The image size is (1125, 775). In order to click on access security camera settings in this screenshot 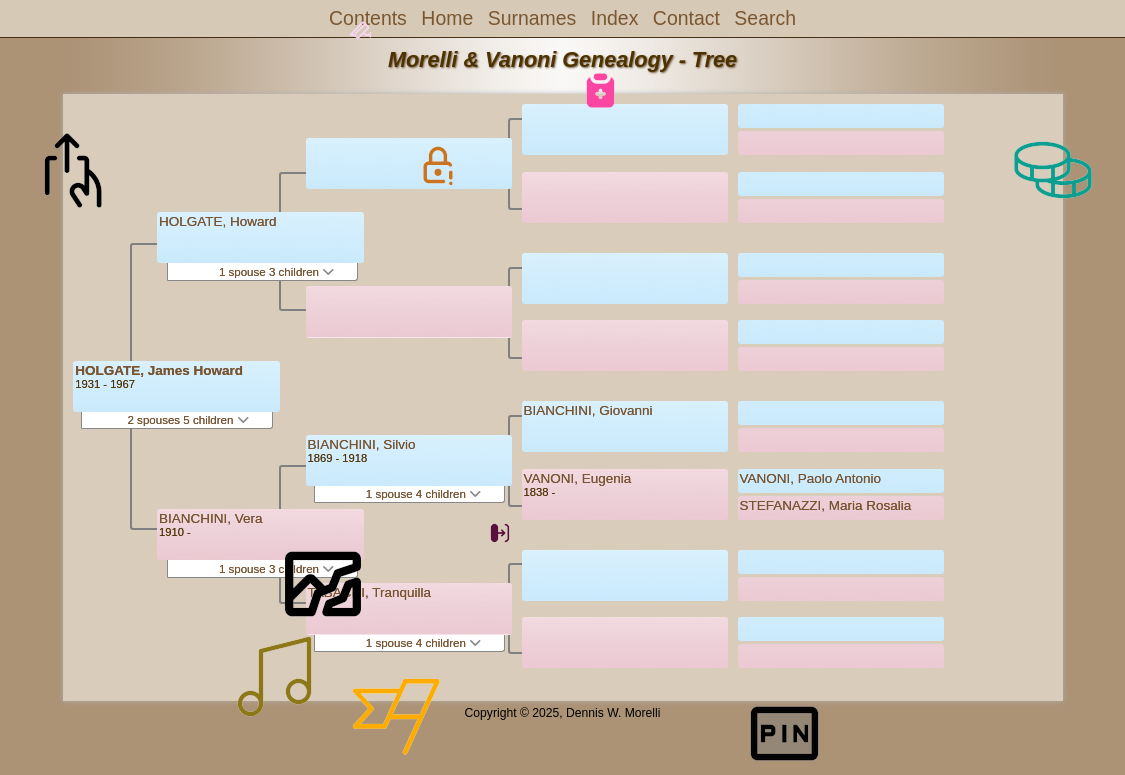, I will do `click(360, 31)`.